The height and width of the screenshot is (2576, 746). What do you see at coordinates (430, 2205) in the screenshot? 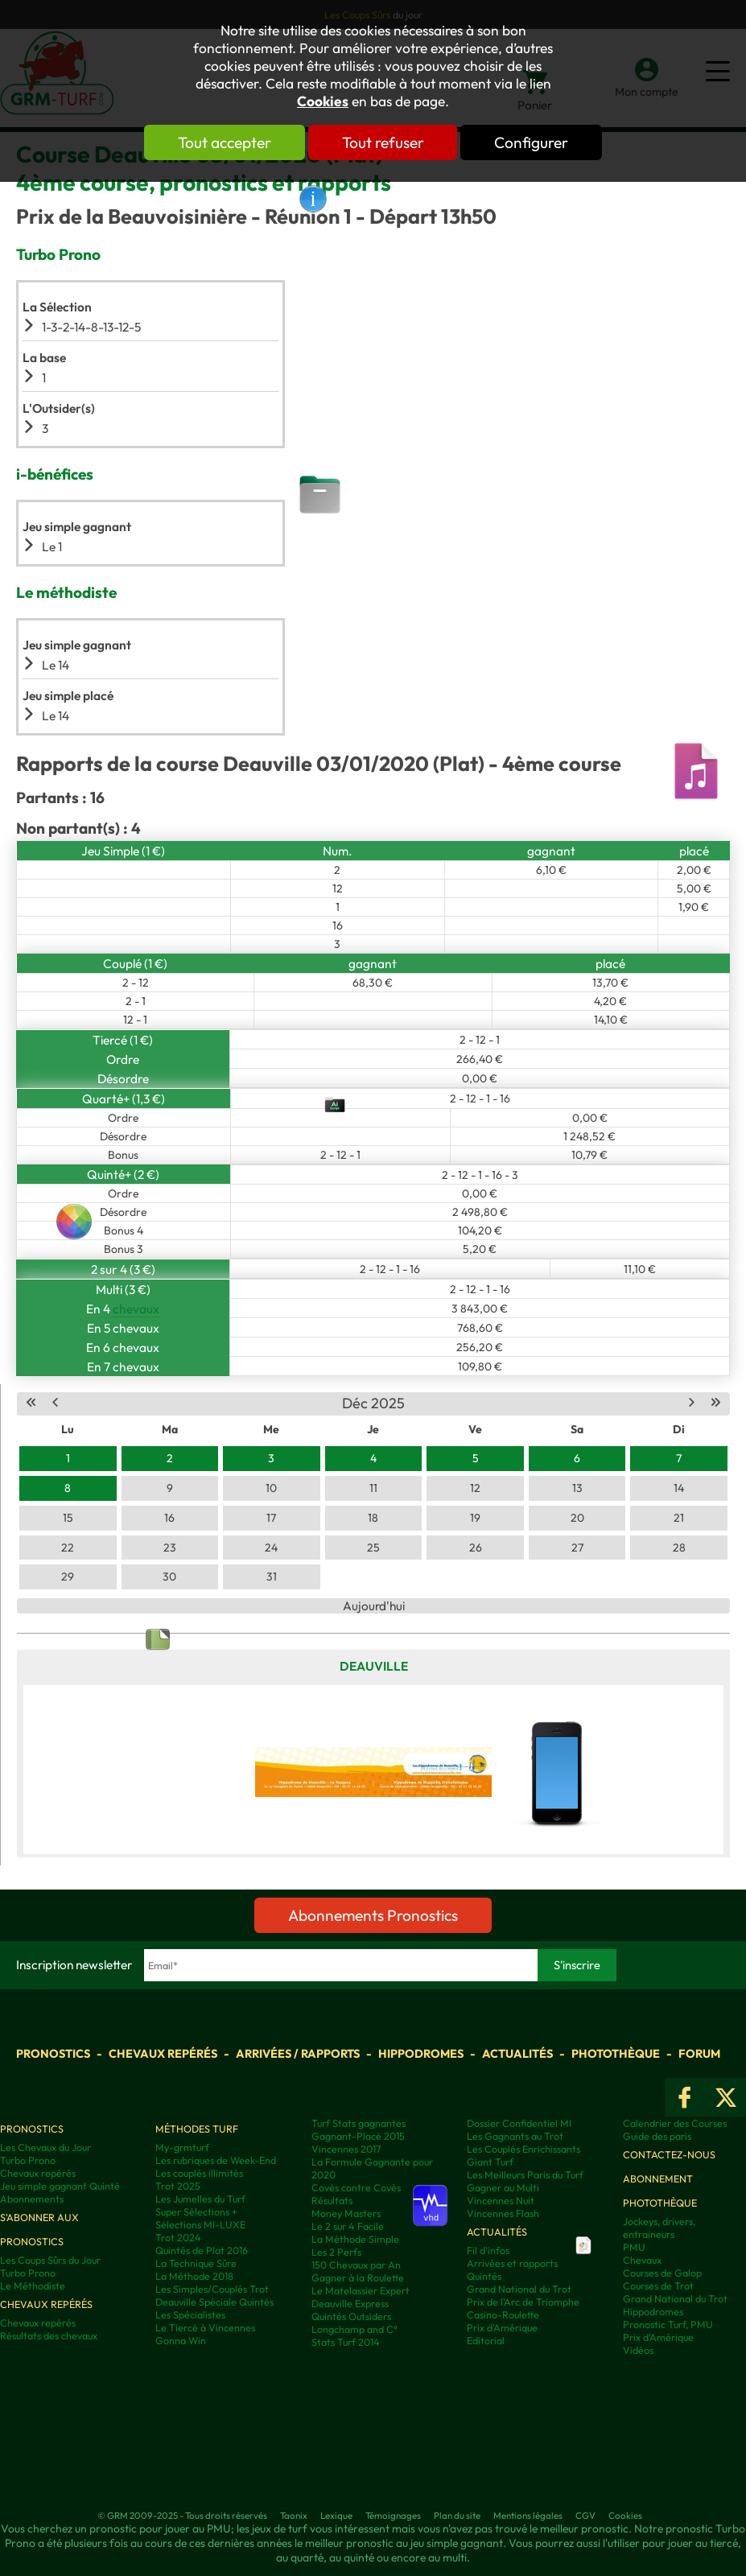
I see `virtualbox virtual hard disk file` at bounding box center [430, 2205].